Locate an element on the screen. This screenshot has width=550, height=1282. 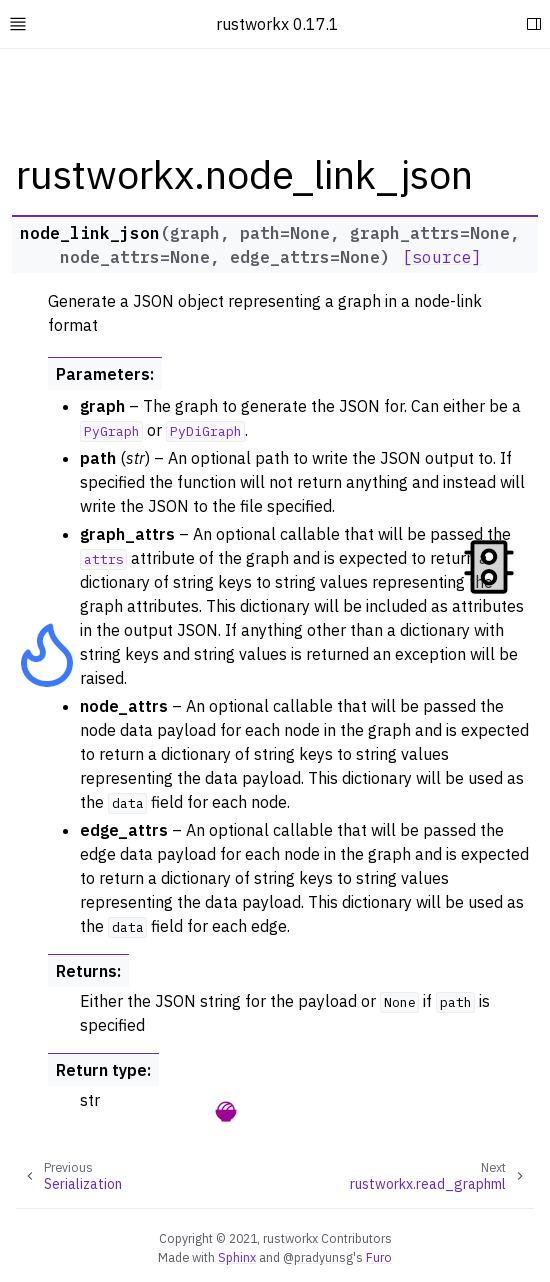
traffic or signal status indicator is located at coordinates (489, 567).